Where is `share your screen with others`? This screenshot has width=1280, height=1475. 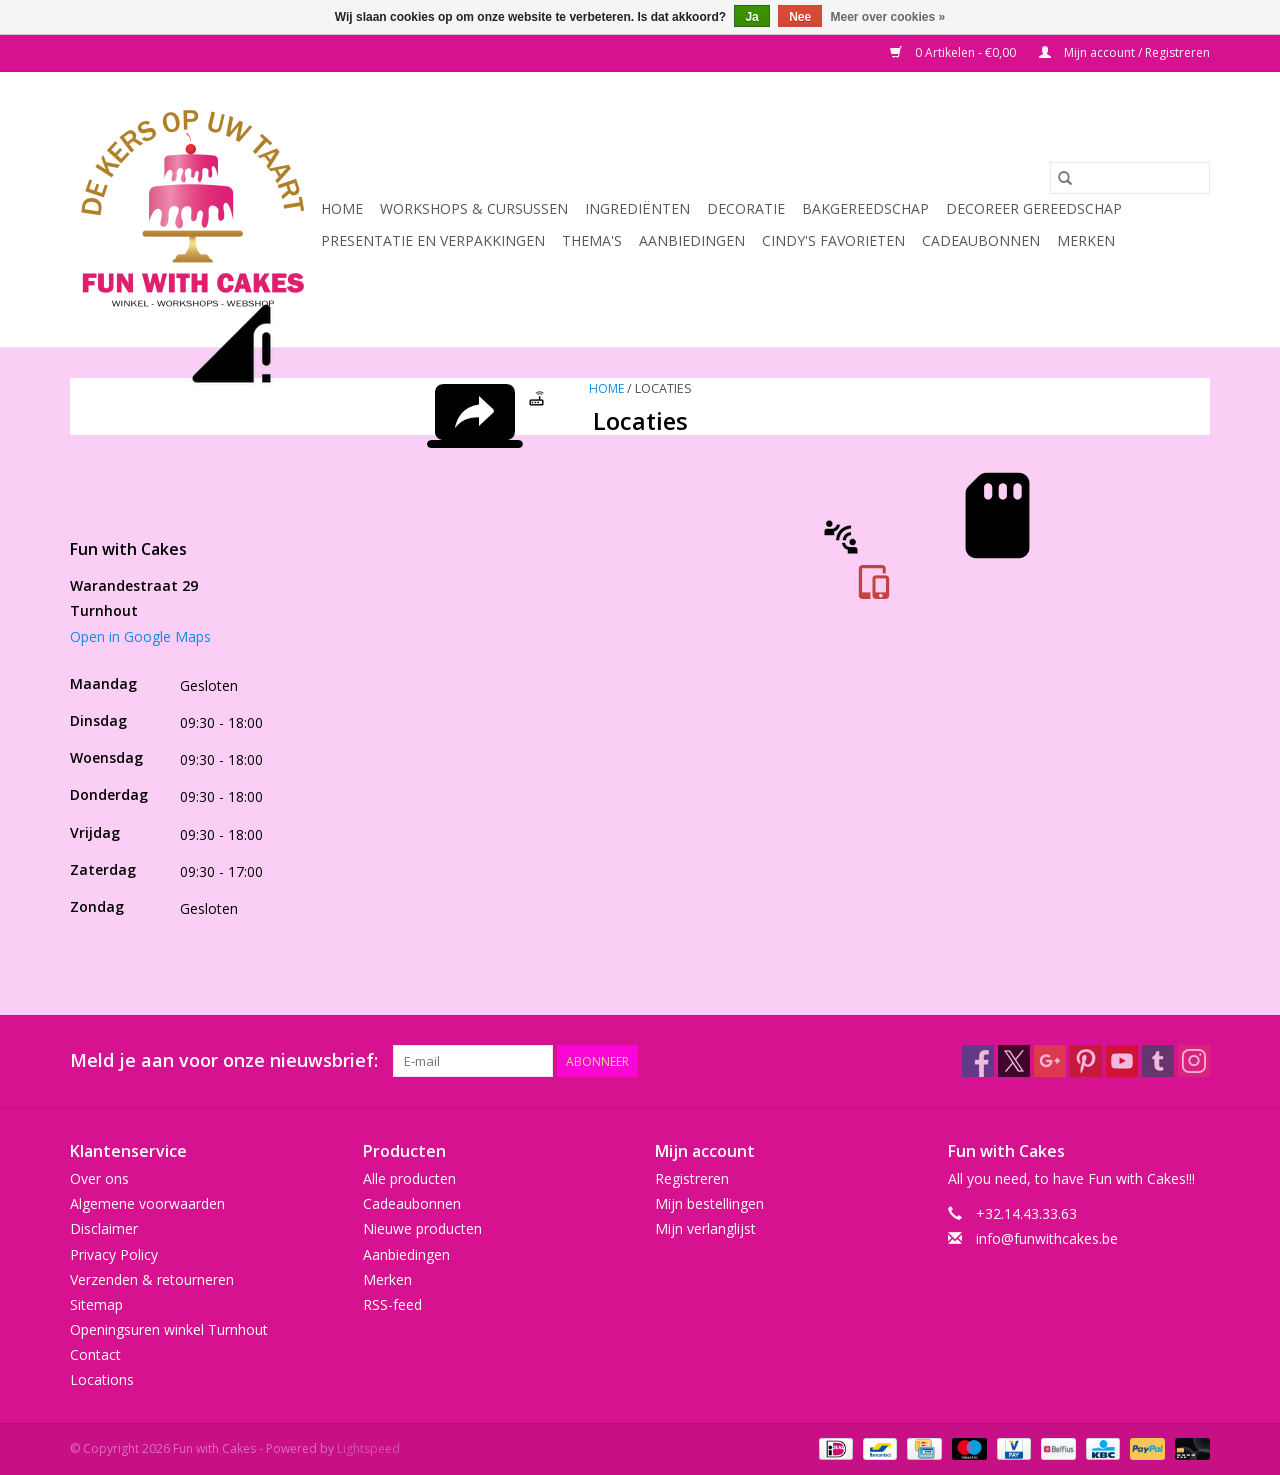 share your screen with others is located at coordinates (475, 416).